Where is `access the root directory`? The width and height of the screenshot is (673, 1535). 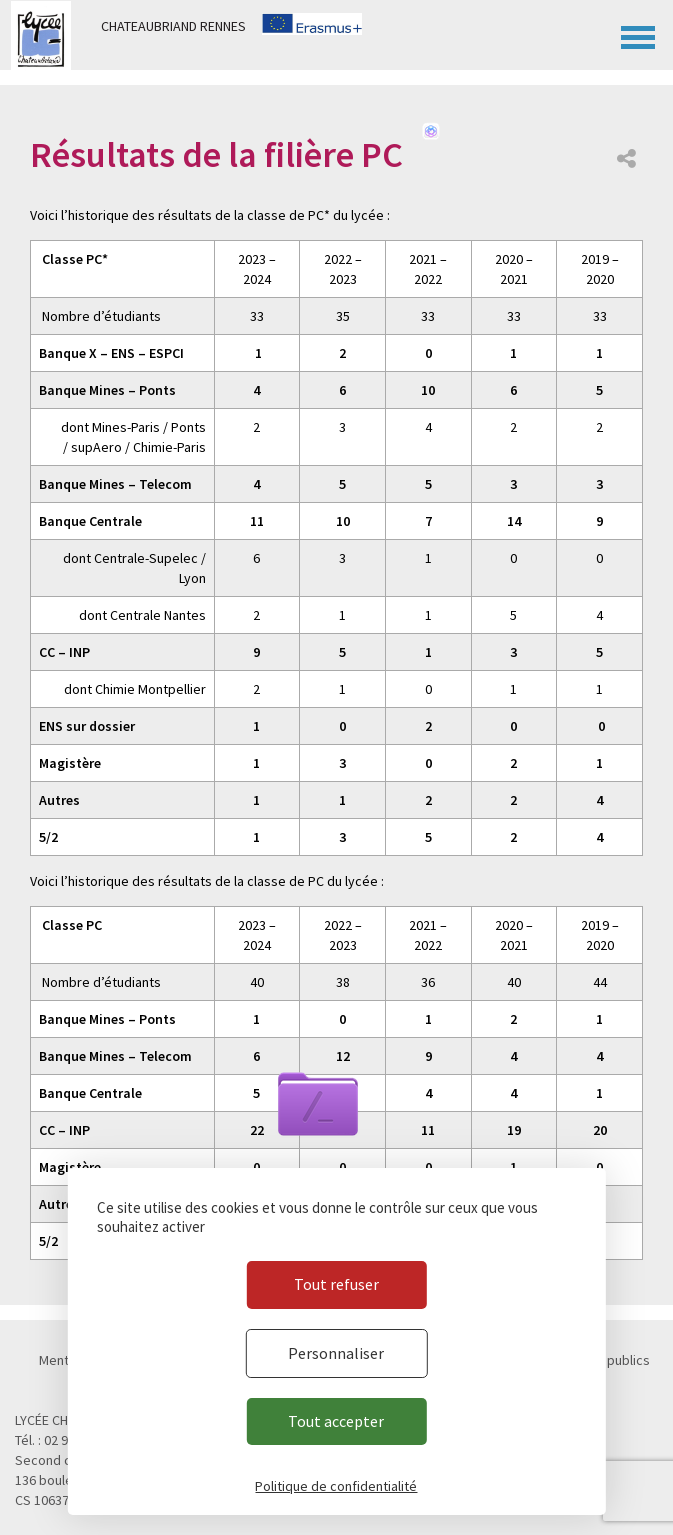 access the root directory is located at coordinates (318, 1104).